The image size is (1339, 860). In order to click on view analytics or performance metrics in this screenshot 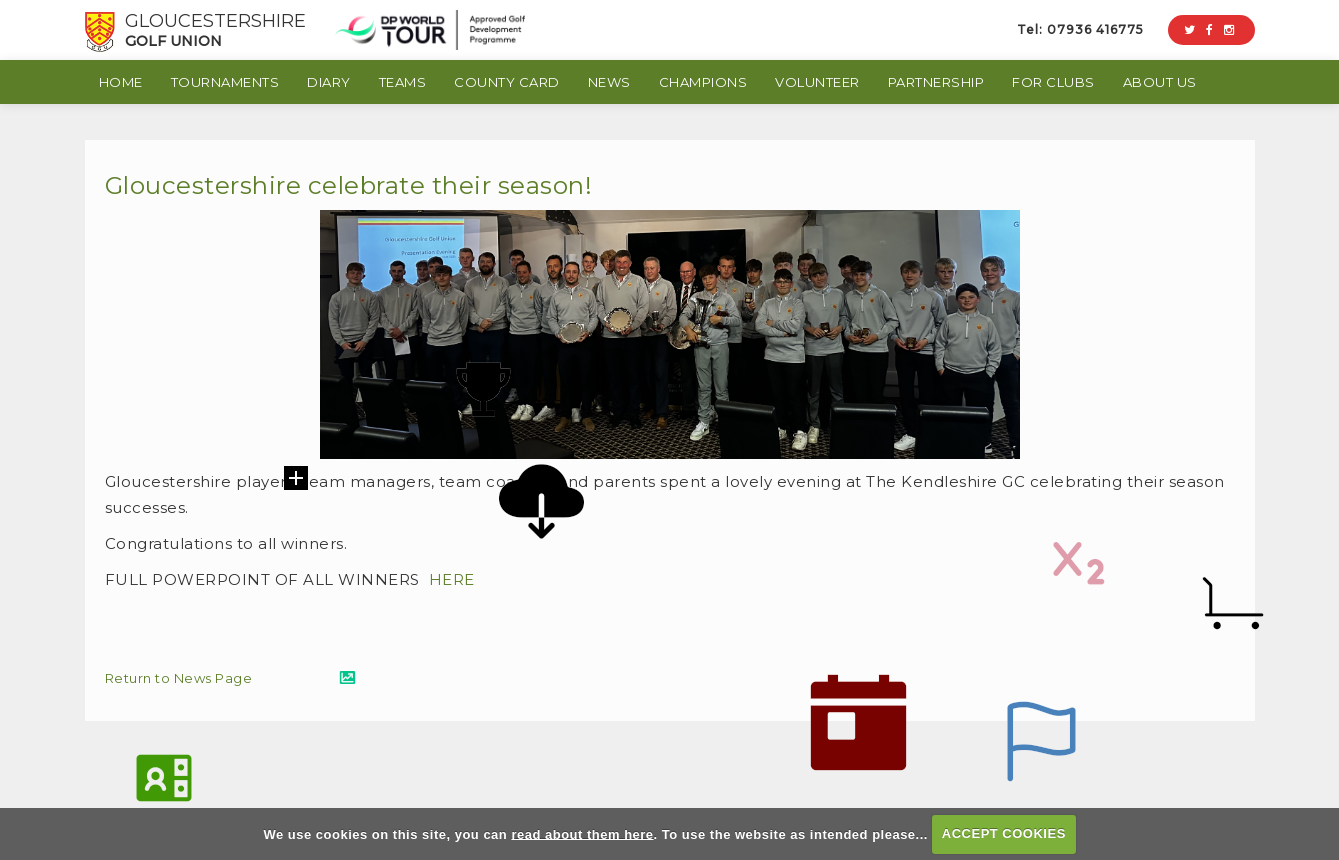, I will do `click(347, 677)`.